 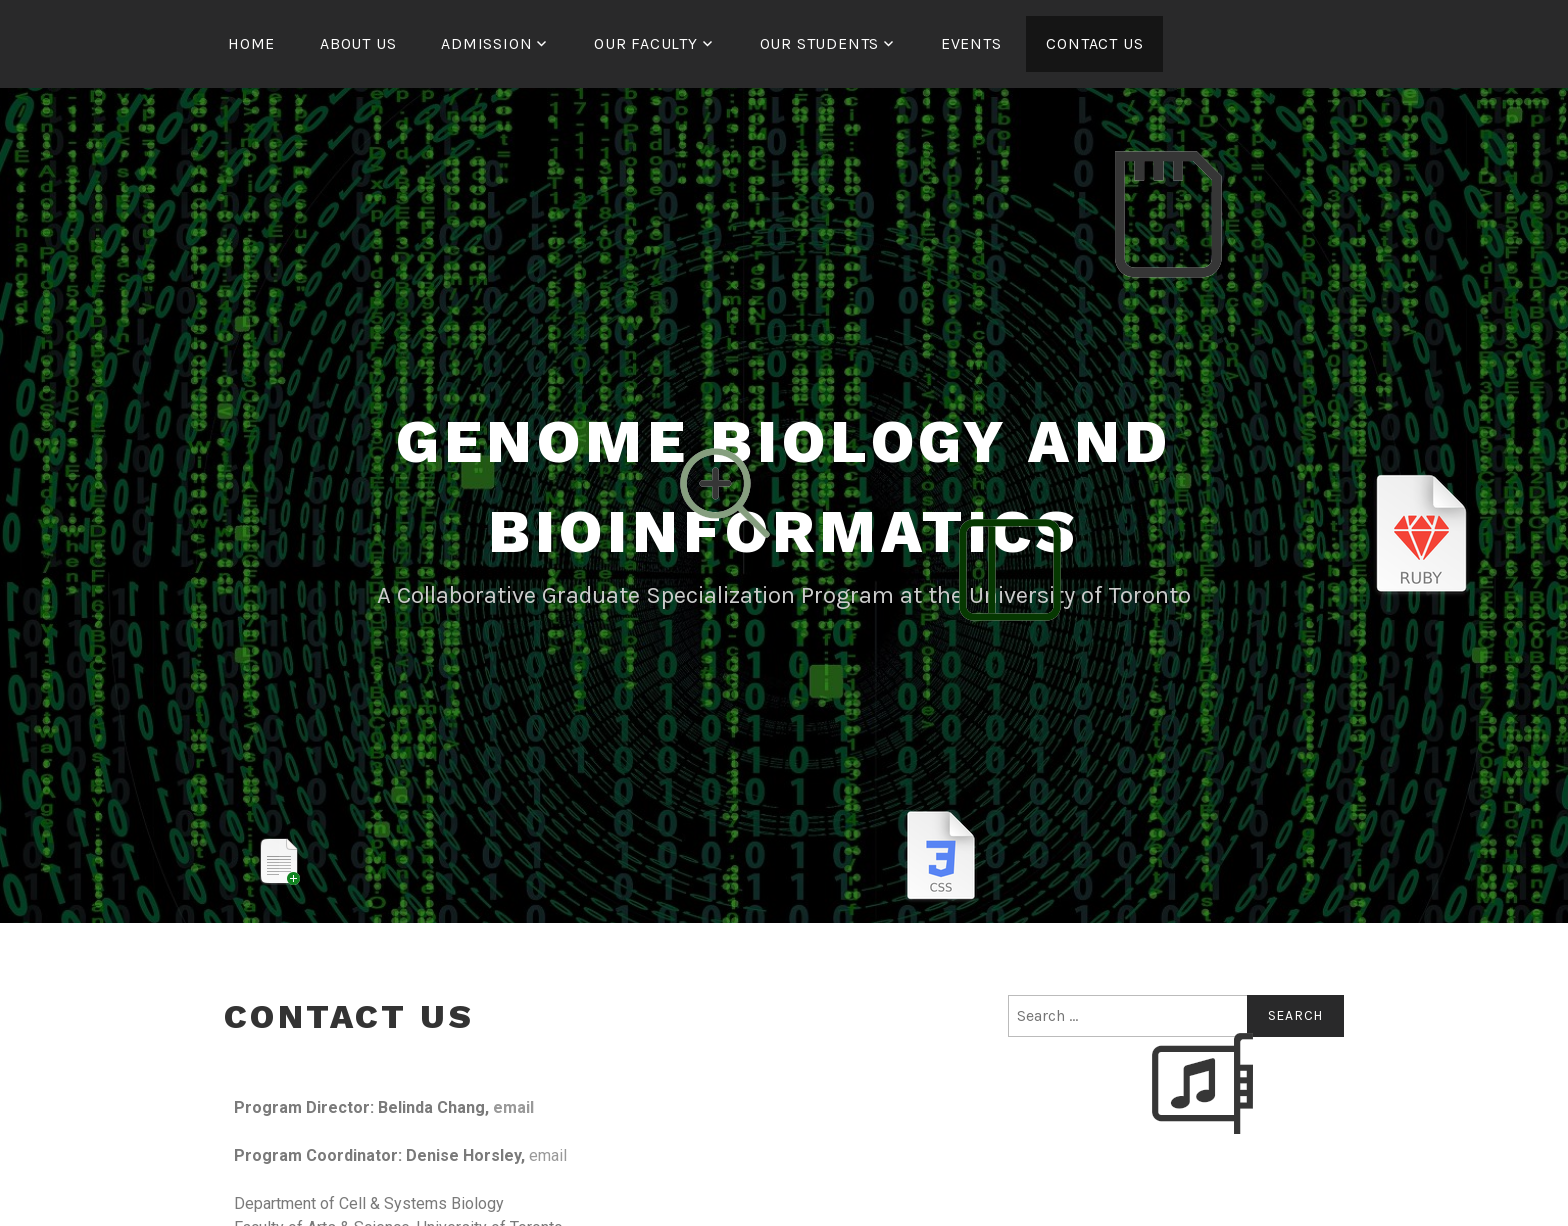 What do you see at coordinates (725, 493) in the screenshot?
I see `zoom in or increase magnification` at bounding box center [725, 493].